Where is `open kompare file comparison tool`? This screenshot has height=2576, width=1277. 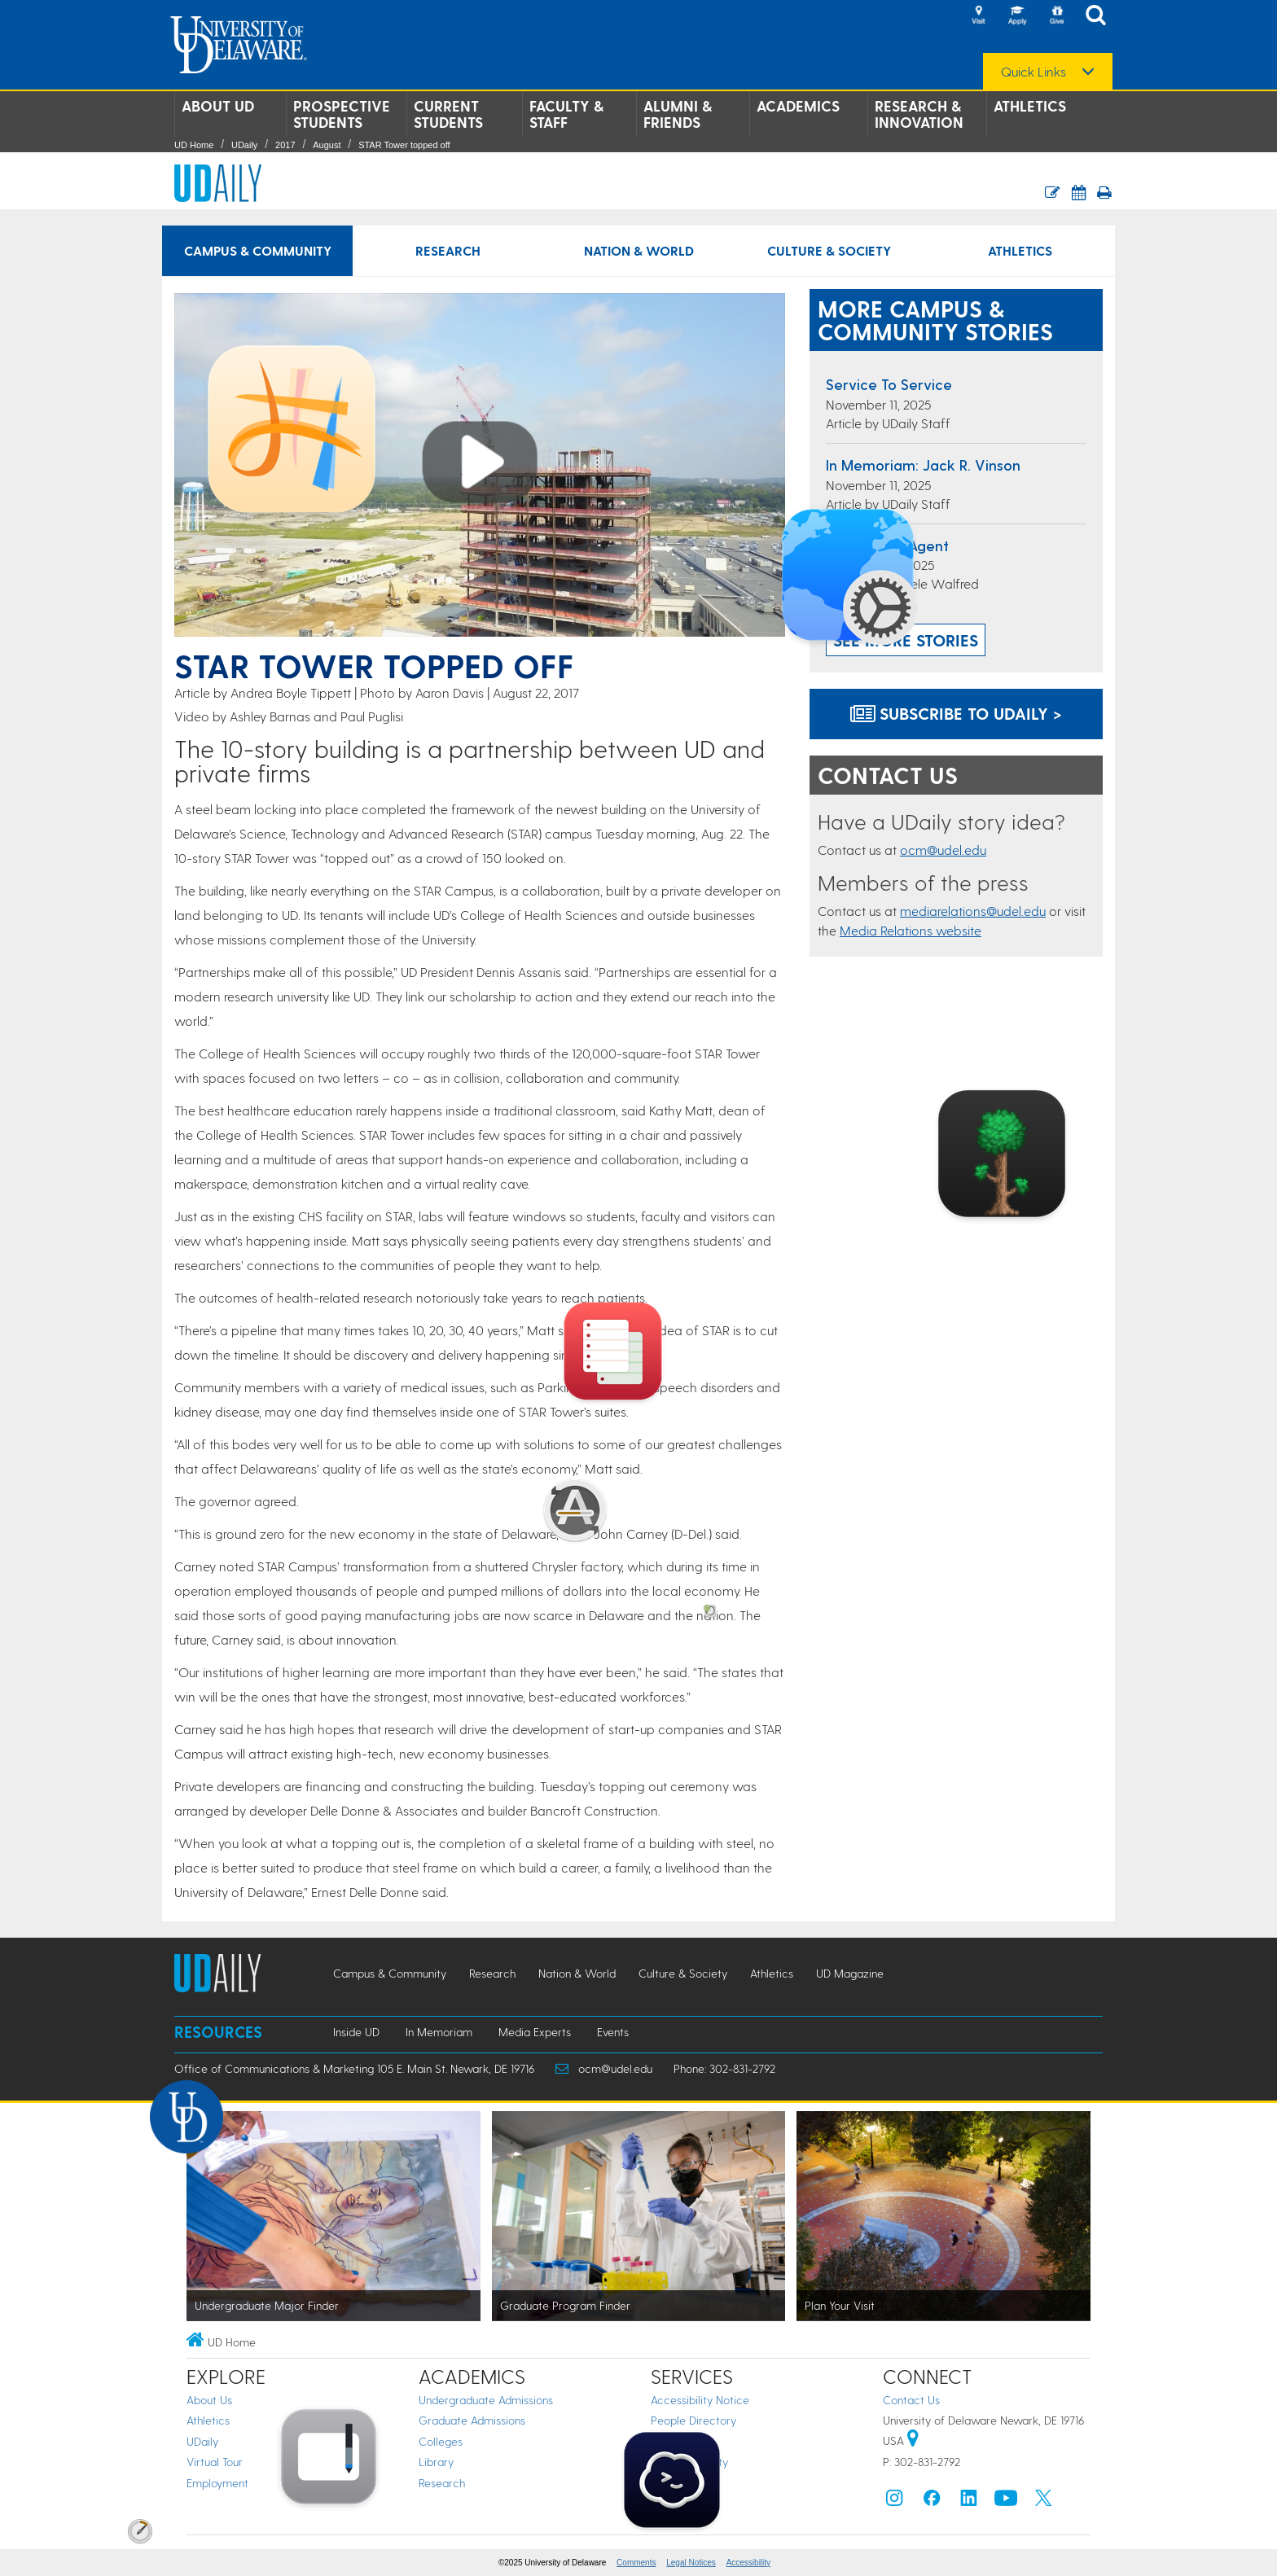 open kompare file comparison tool is located at coordinates (612, 1351).